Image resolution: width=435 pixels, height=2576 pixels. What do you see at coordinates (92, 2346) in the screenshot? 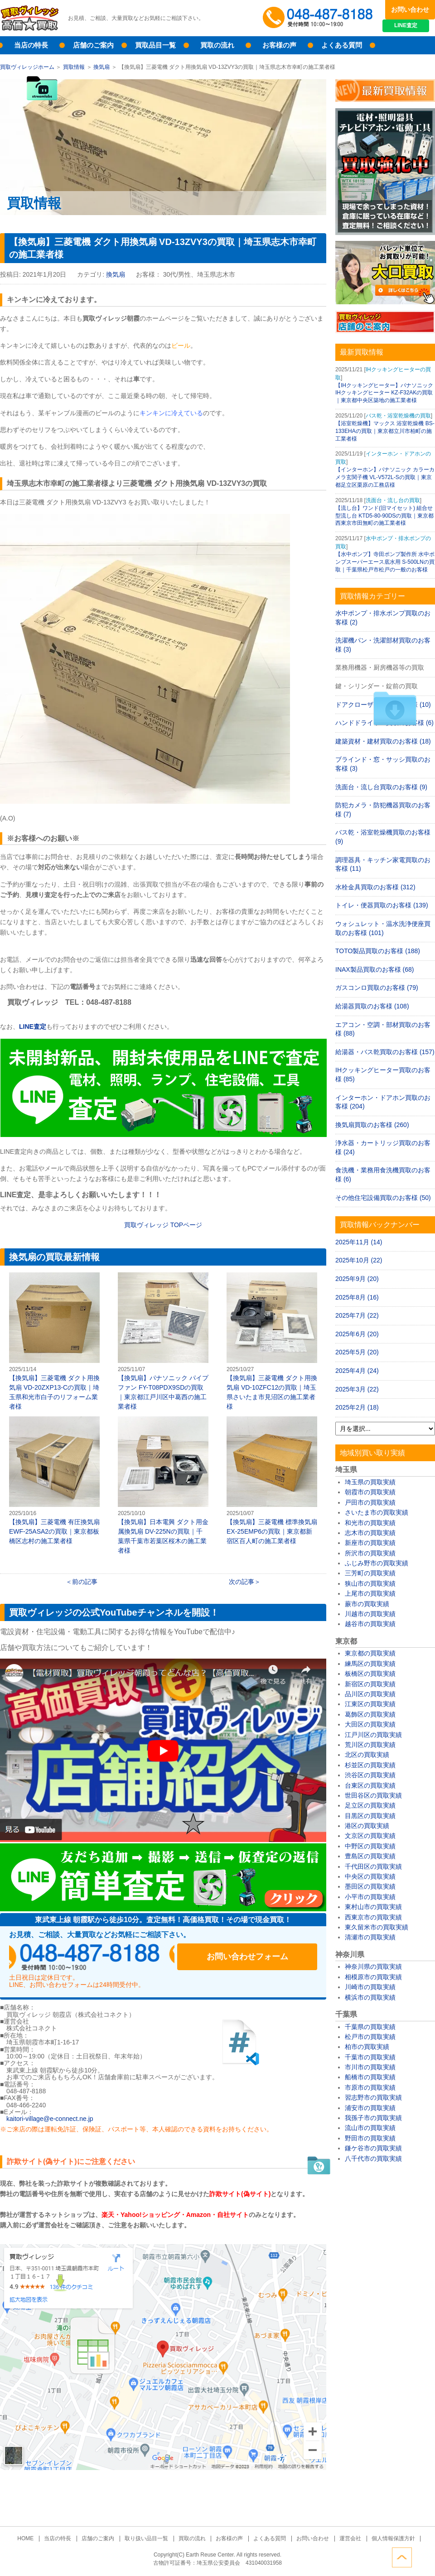
I see `open a spreadsheet file` at bounding box center [92, 2346].